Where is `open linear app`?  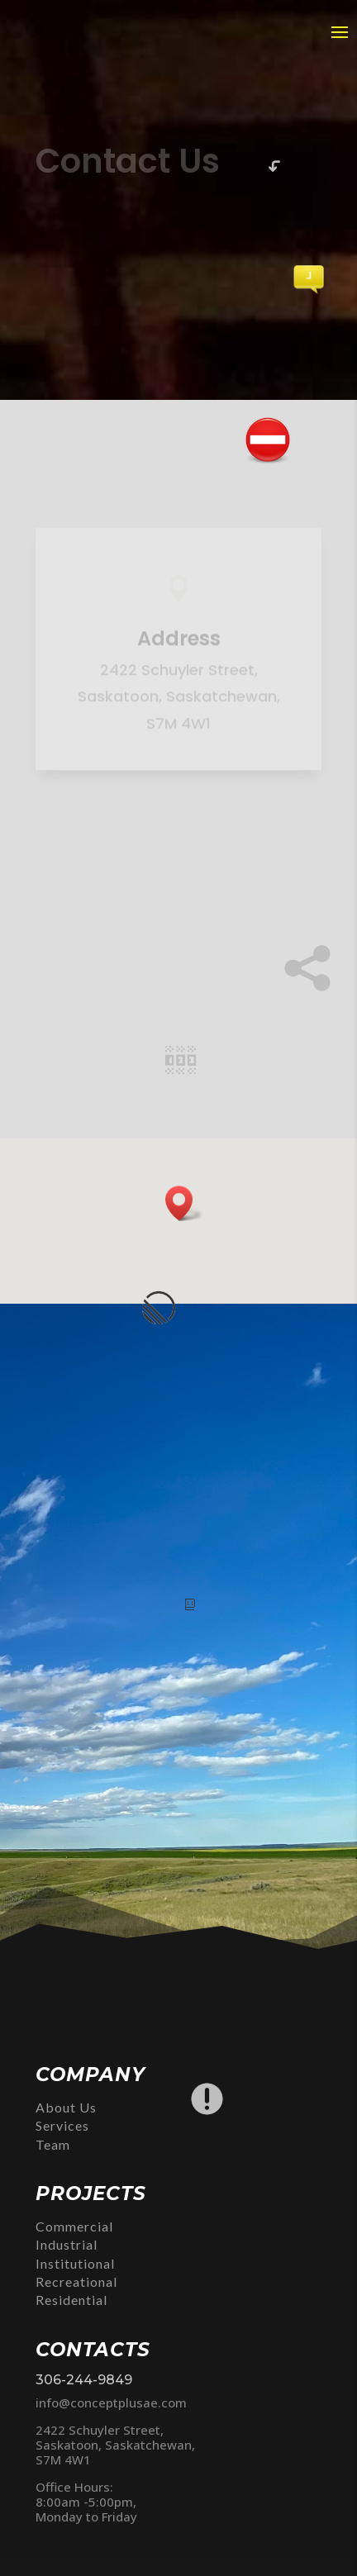
open linear app is located at coordinates (159, 1308).